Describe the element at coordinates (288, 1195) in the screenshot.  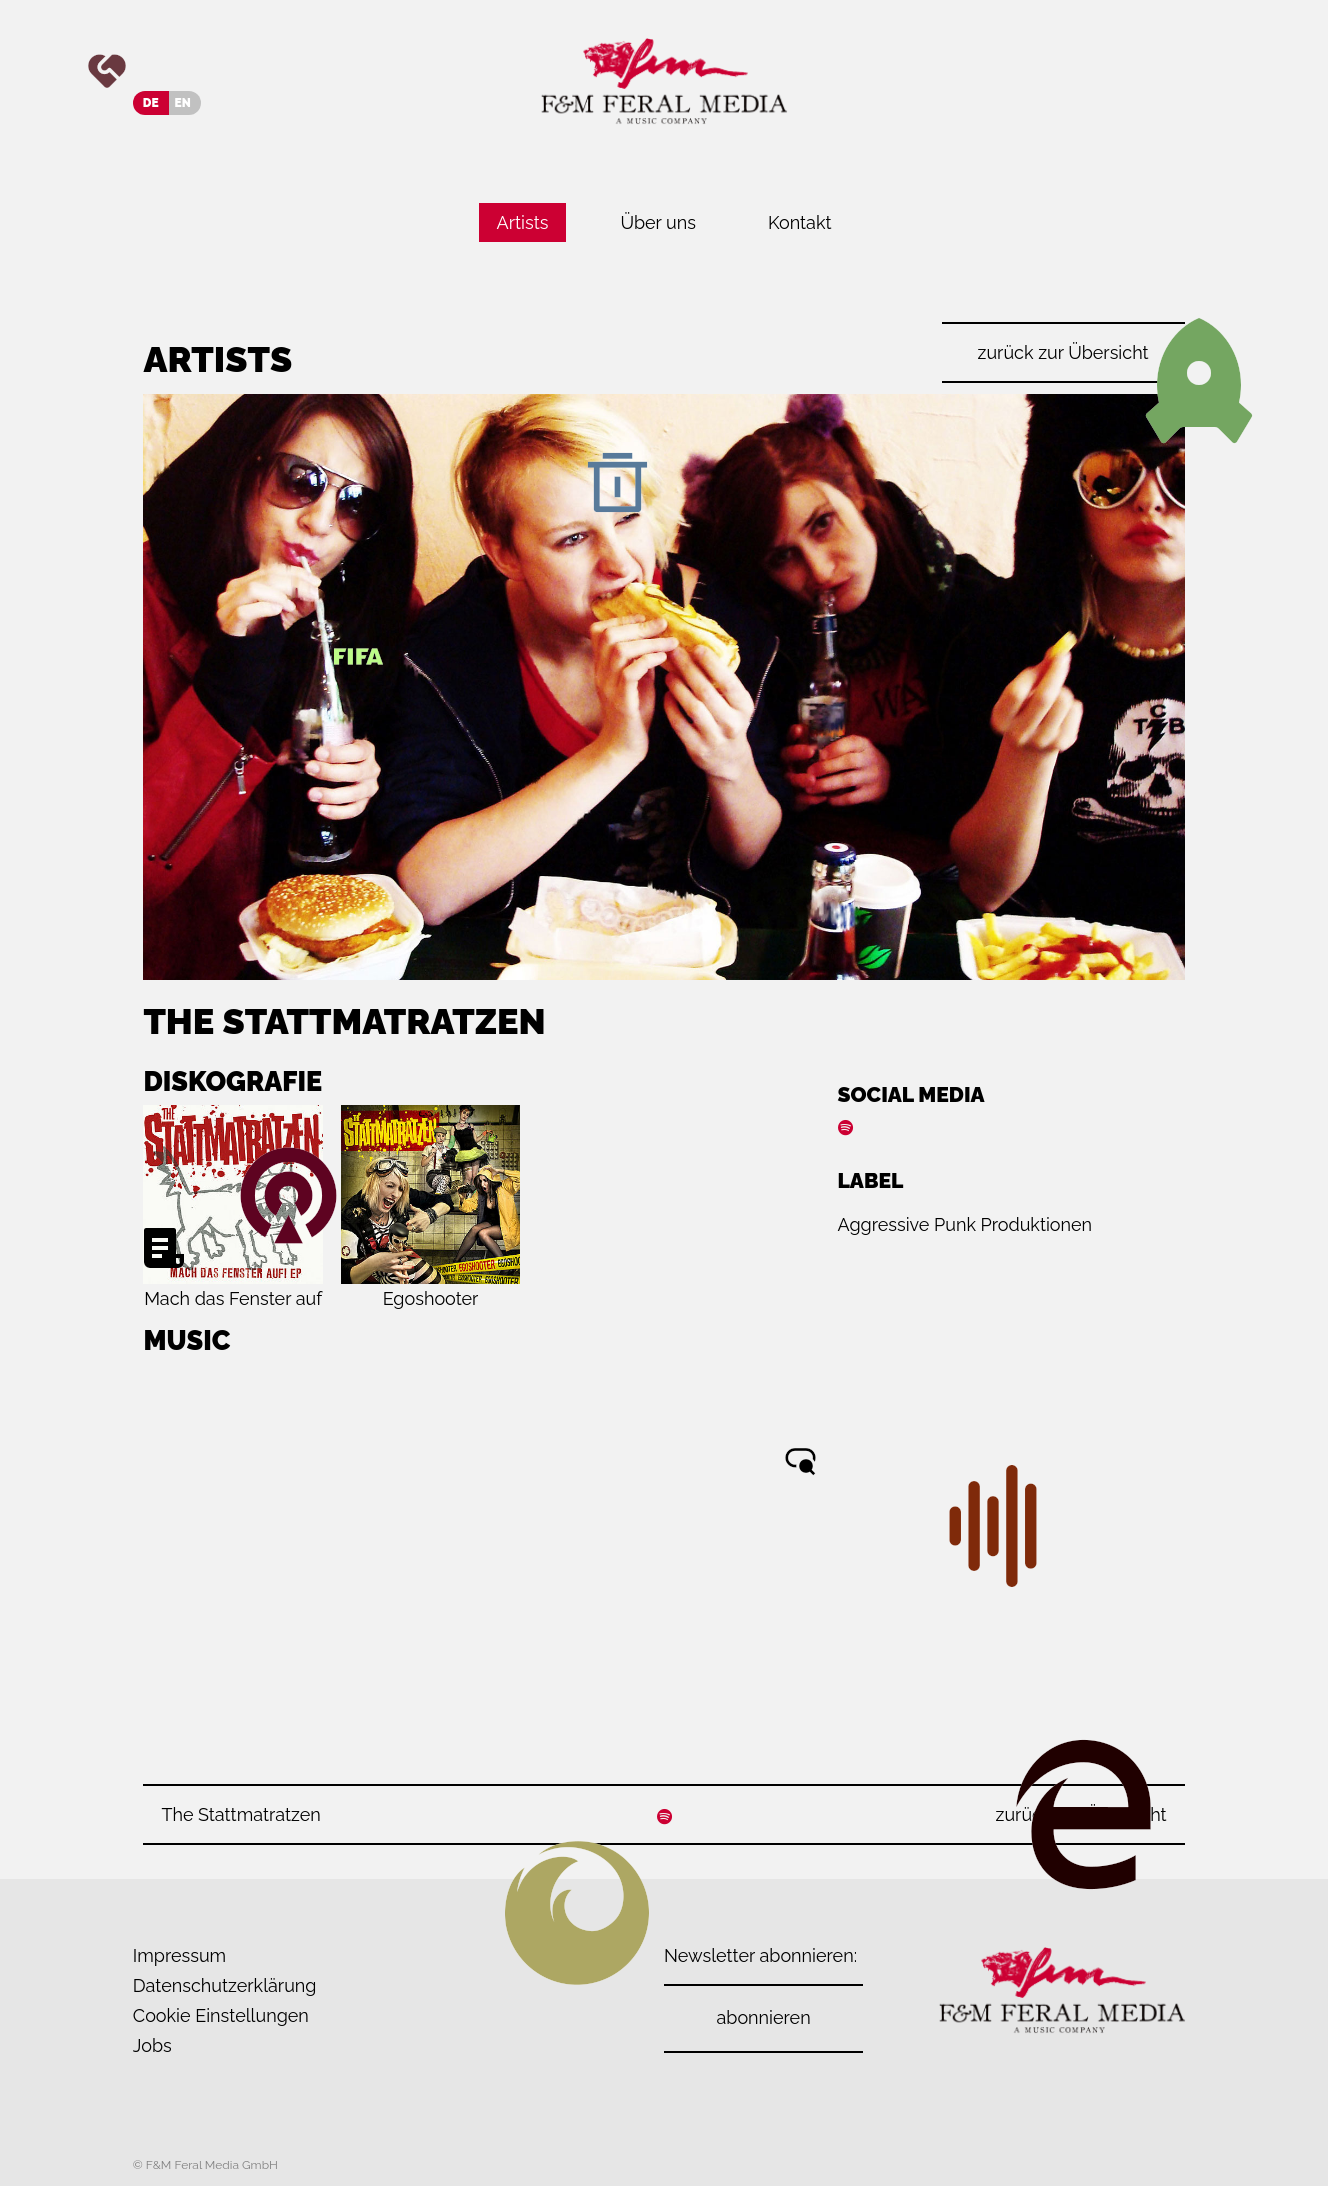
I see `access GPS or location services` at that location.